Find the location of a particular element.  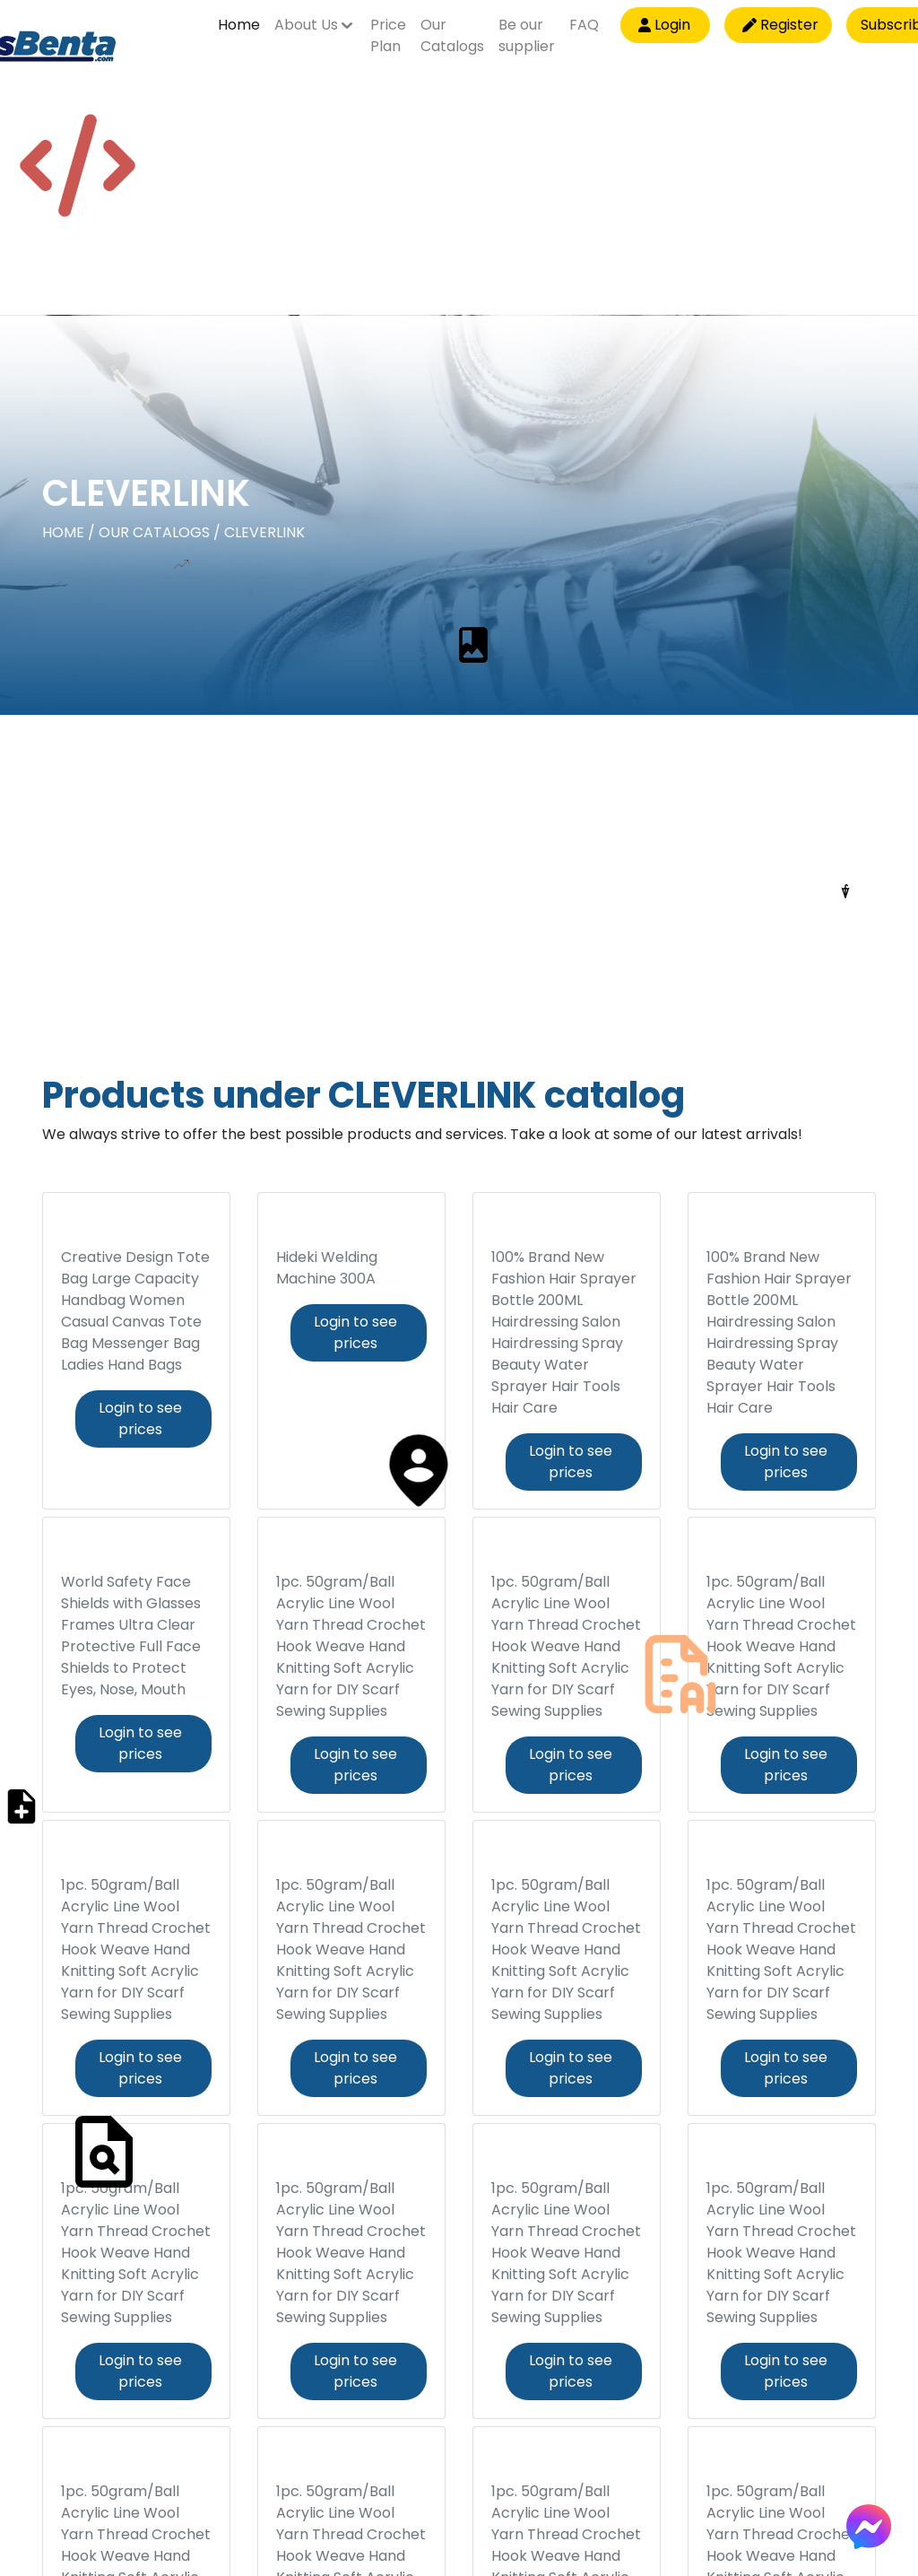

view weather protection or rain forecast is located at coordinates (845, 892).